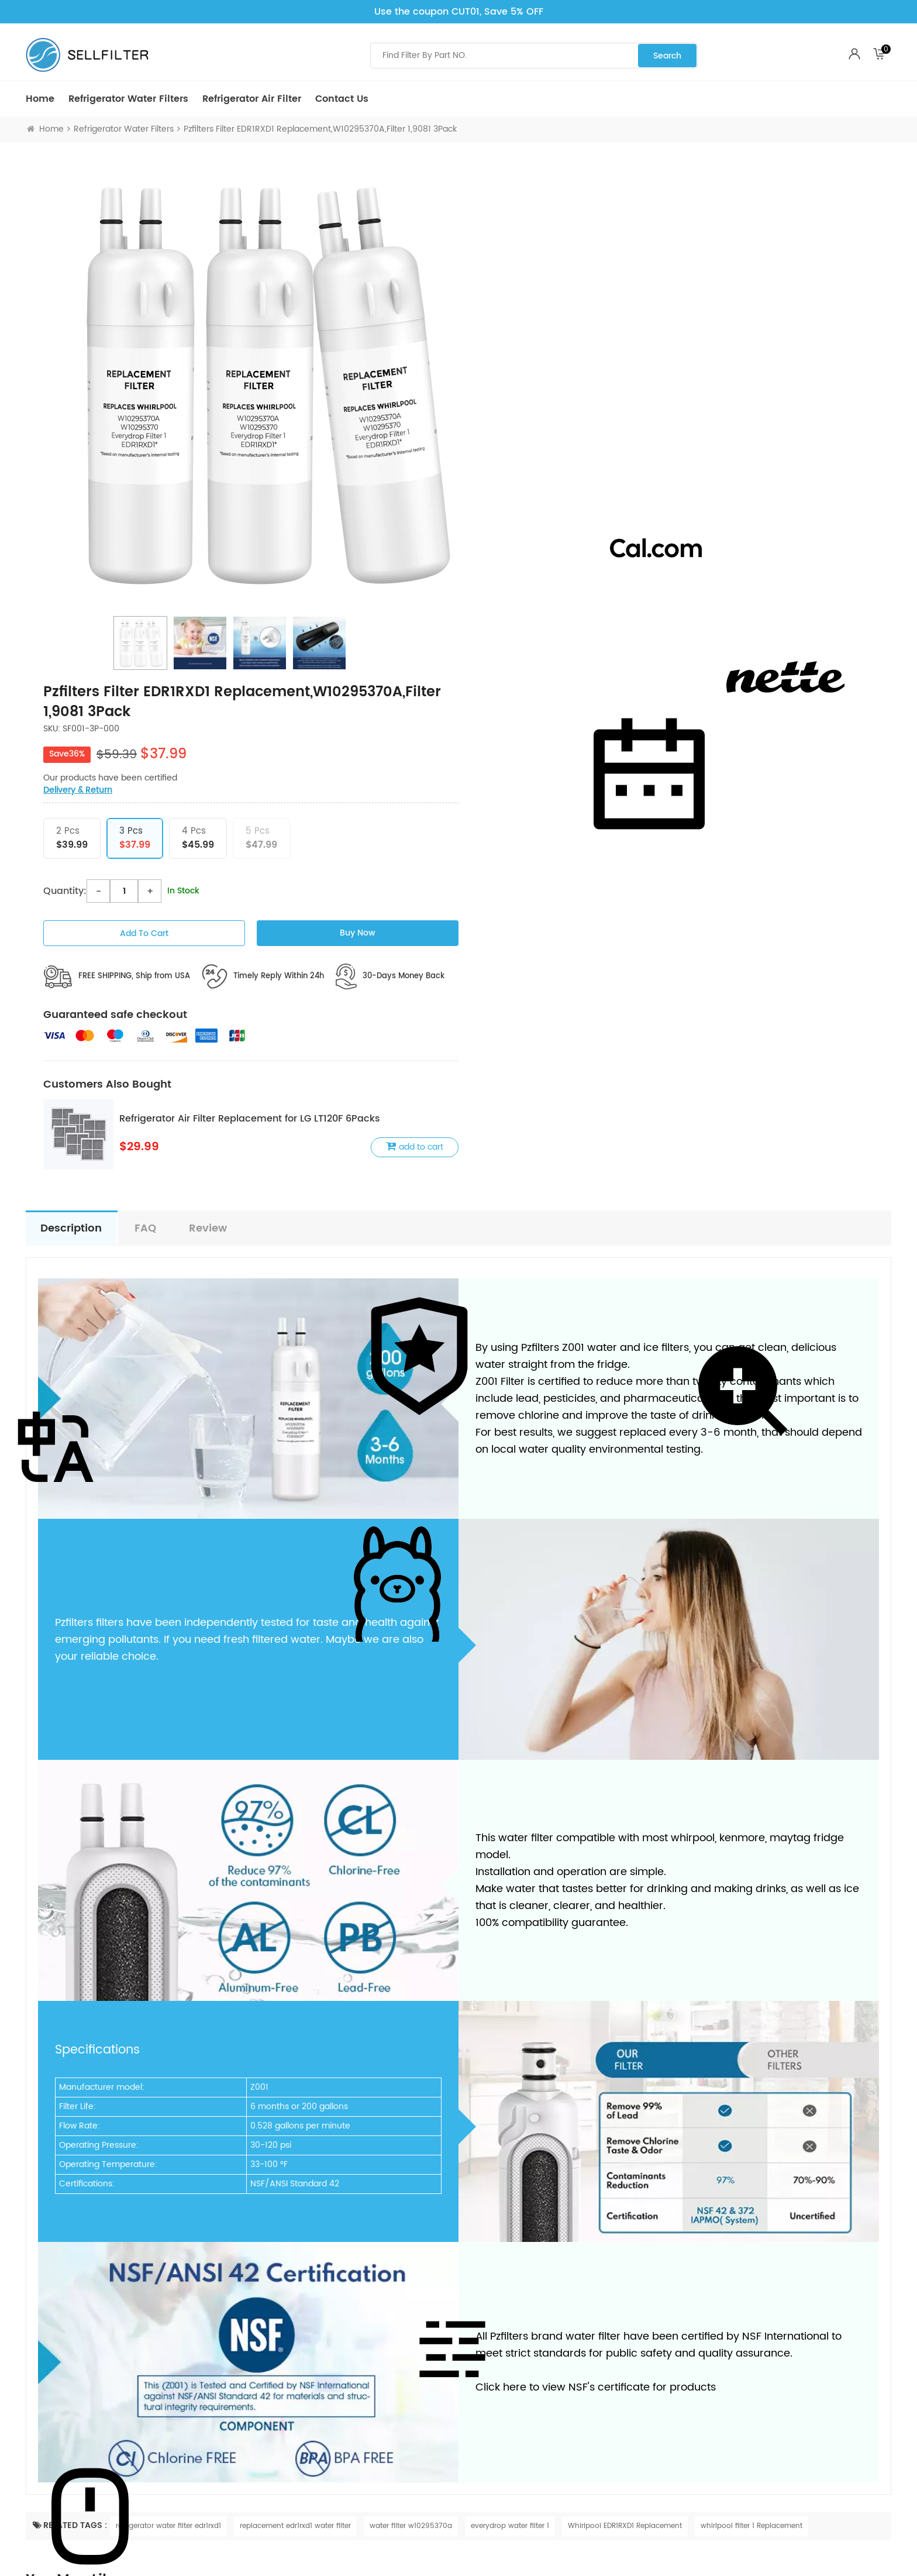 This screenshot has width=917, height=2576. What do you see at coordinates (452, 2347) in the screenshot?
I see `indicates misty or foggy weather conditions` at bounding box center [452, 2347].